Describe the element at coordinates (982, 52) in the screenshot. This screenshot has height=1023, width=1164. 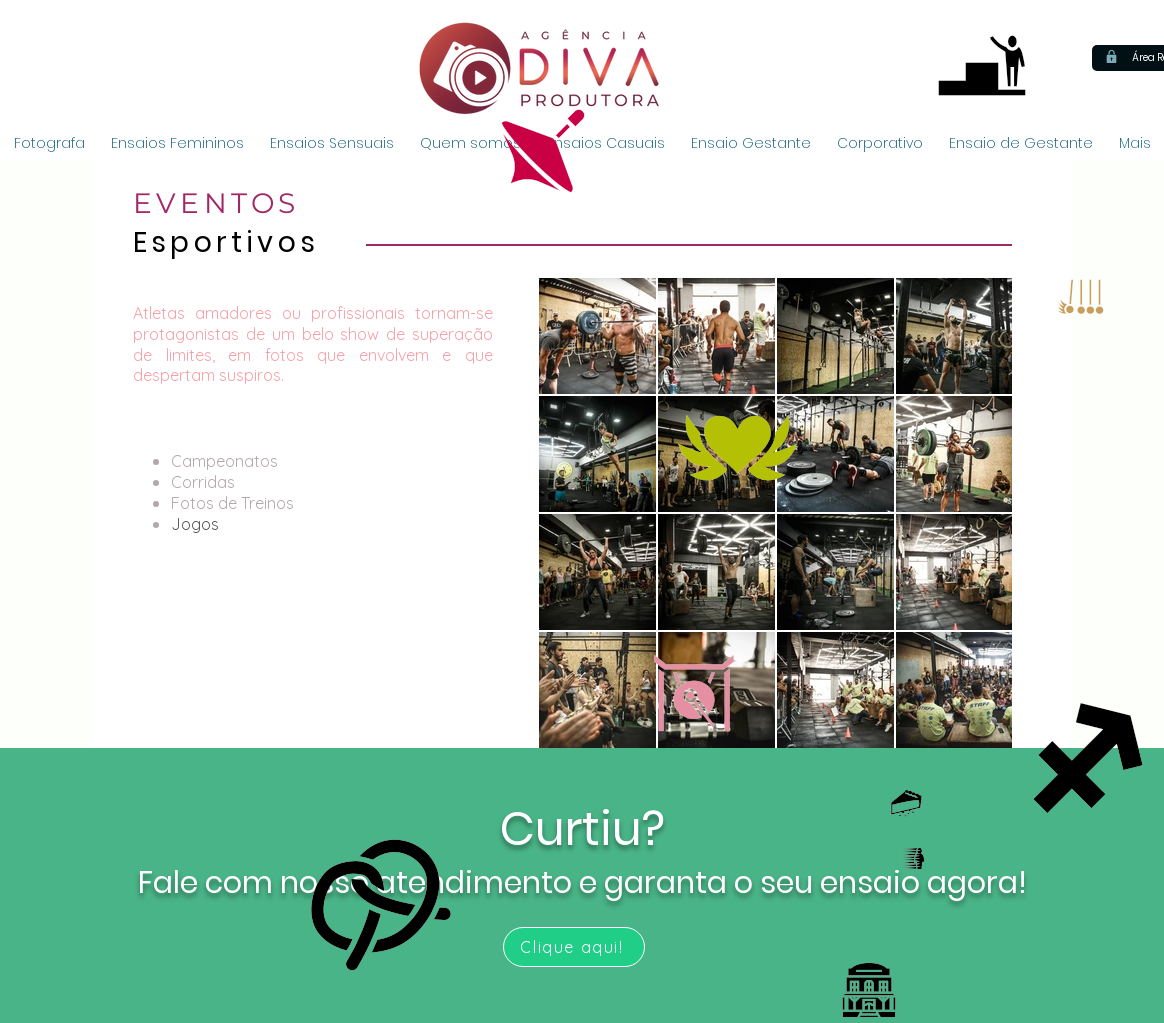
I see `indicates third place ranking or bronze medal status` at that location.